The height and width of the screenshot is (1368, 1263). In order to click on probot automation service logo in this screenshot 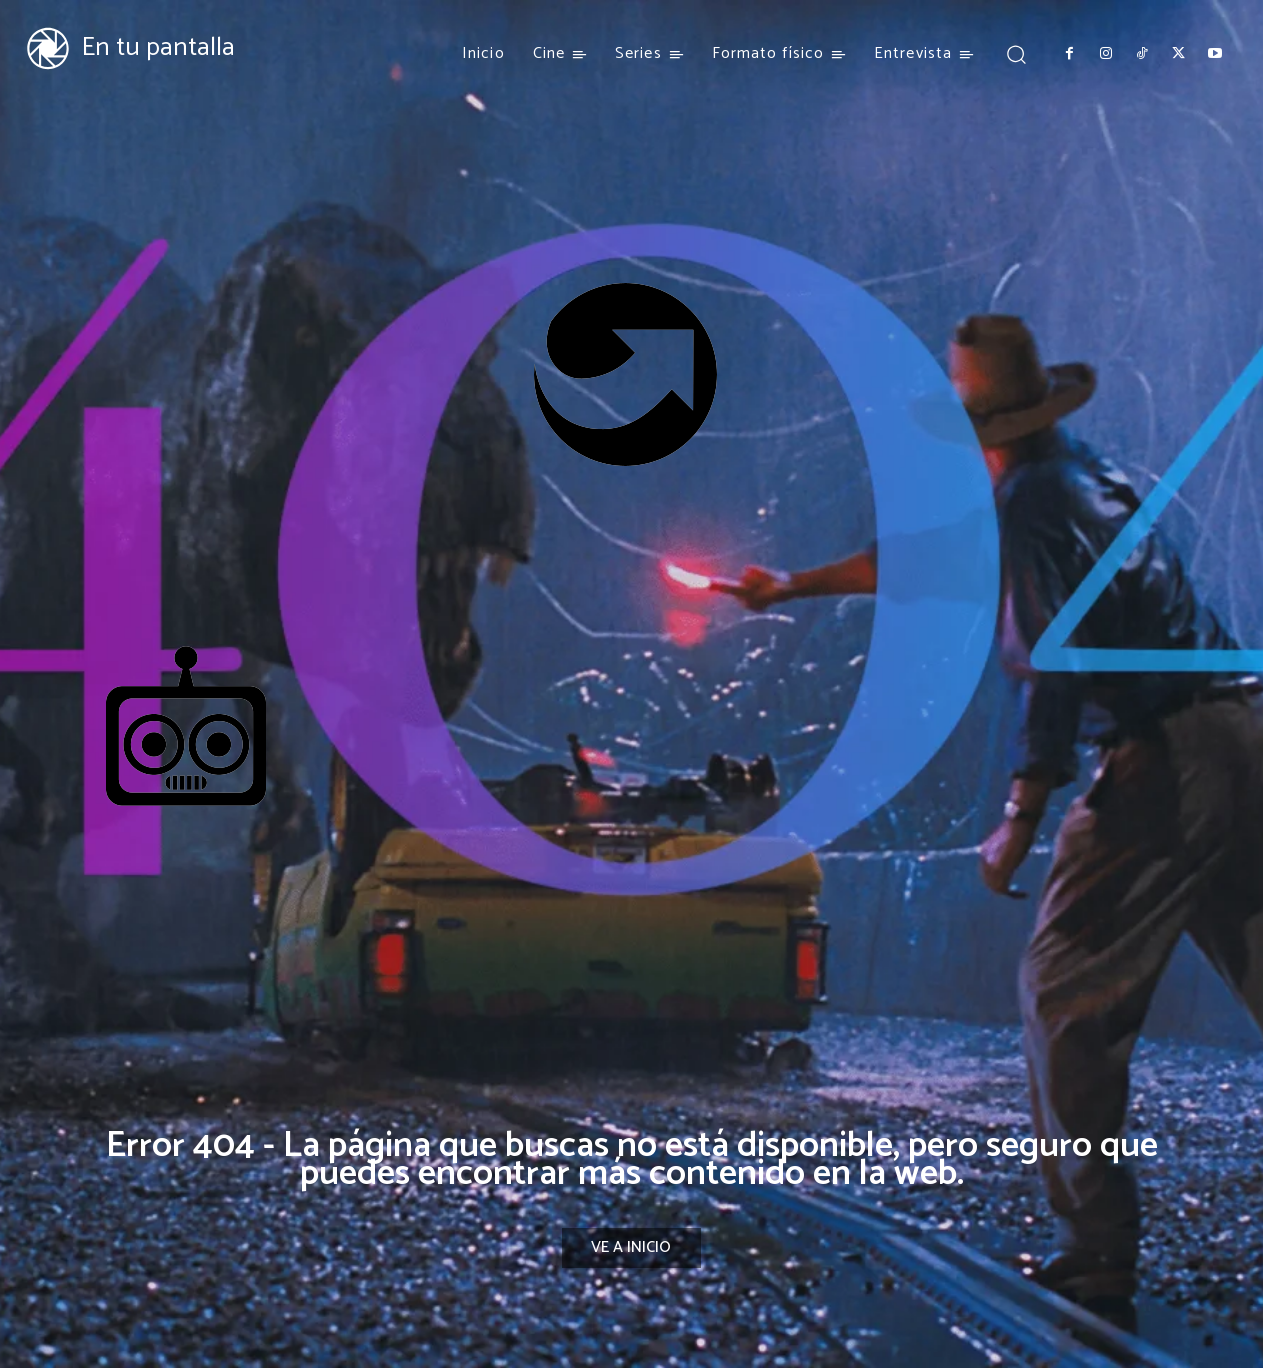, I will do `click(186, 726)`.